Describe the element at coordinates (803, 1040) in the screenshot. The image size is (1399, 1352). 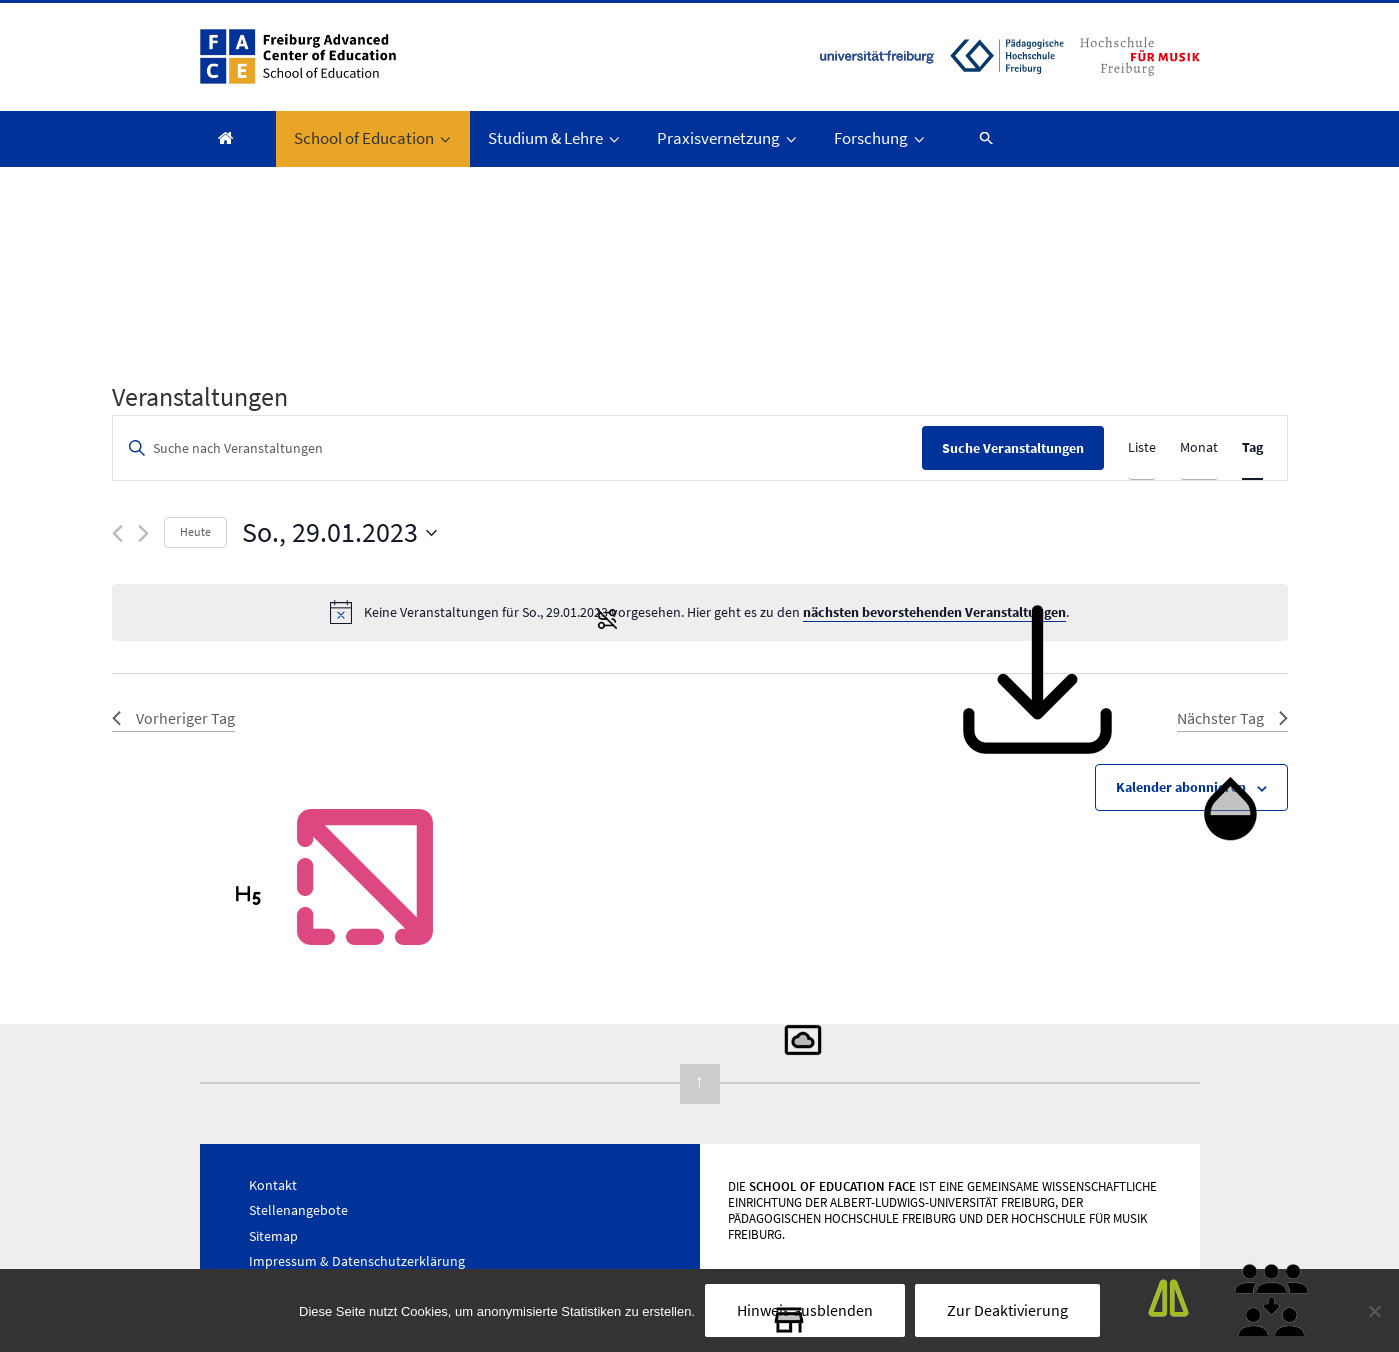
I see `access daydream or screensaver settings` at that location.